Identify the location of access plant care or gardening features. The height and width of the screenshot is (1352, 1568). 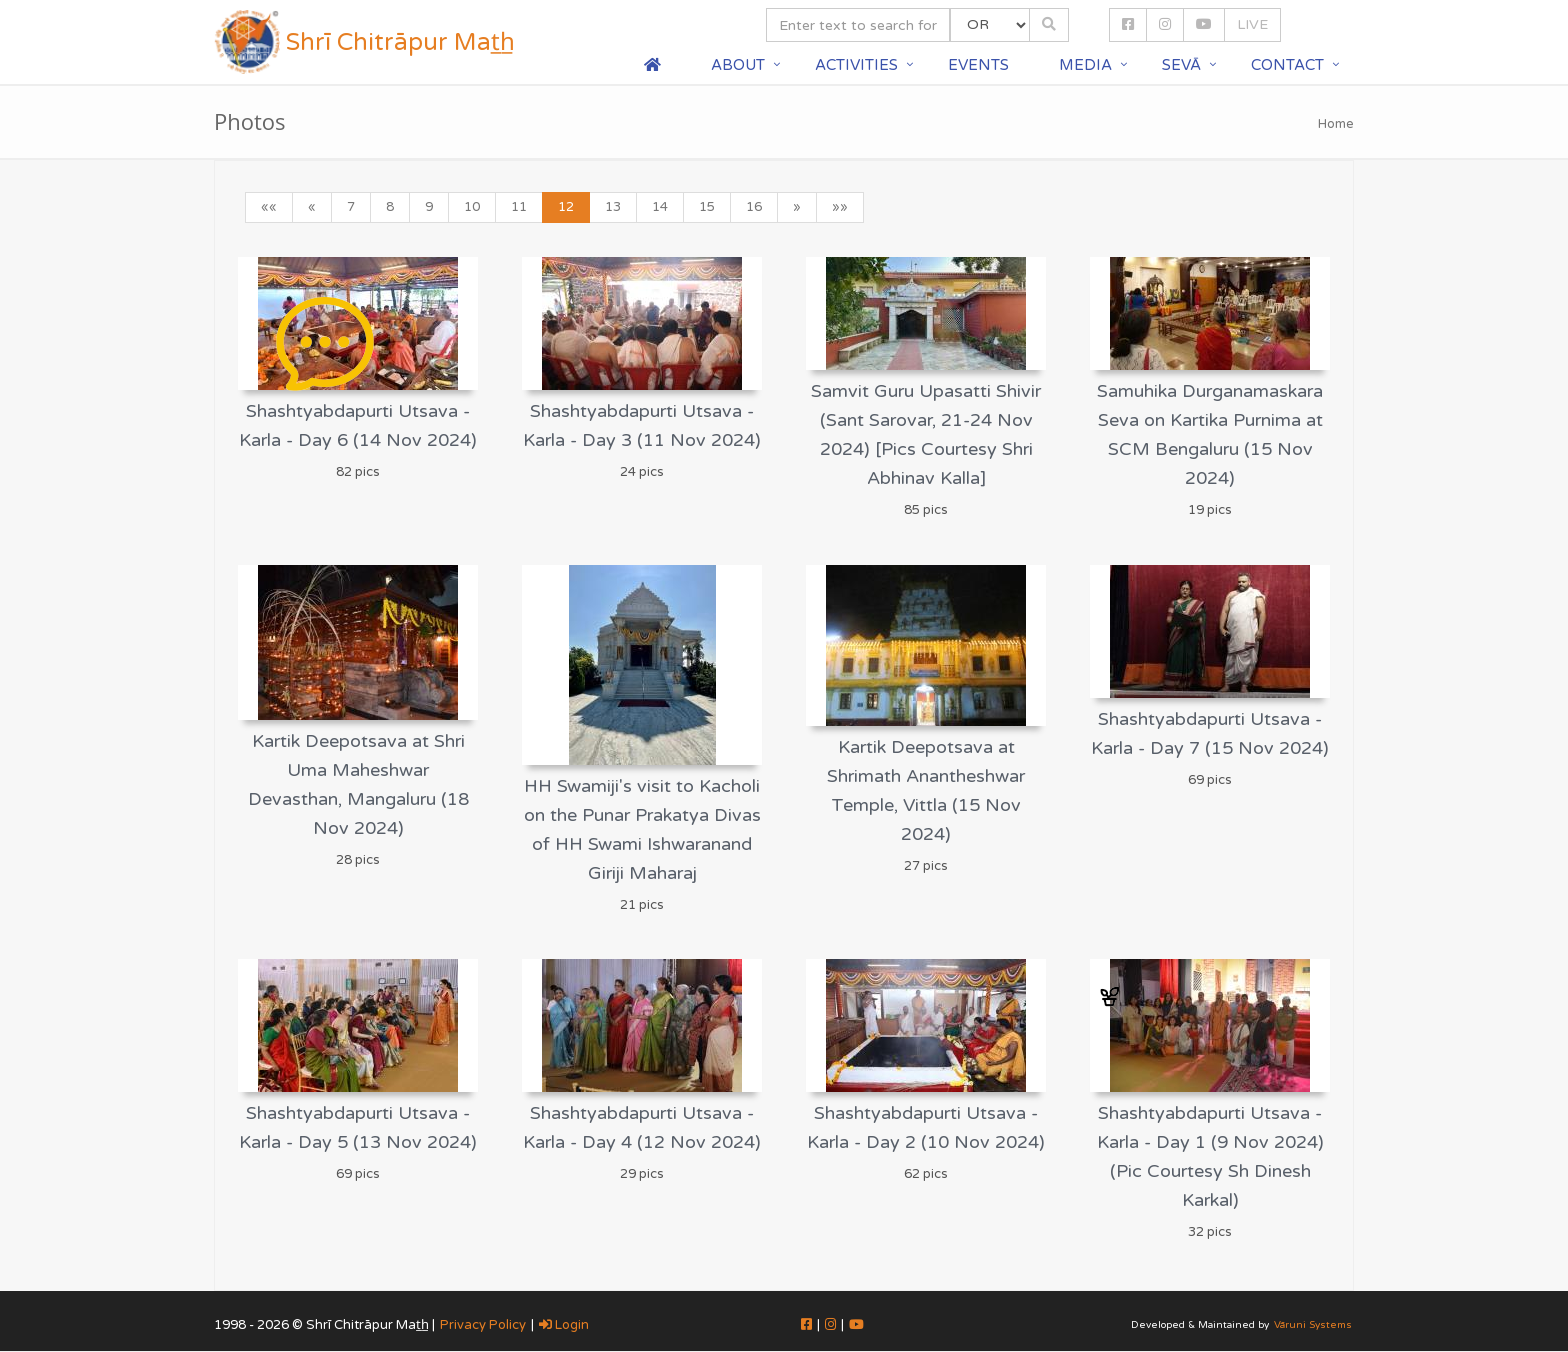
(1109, 996).